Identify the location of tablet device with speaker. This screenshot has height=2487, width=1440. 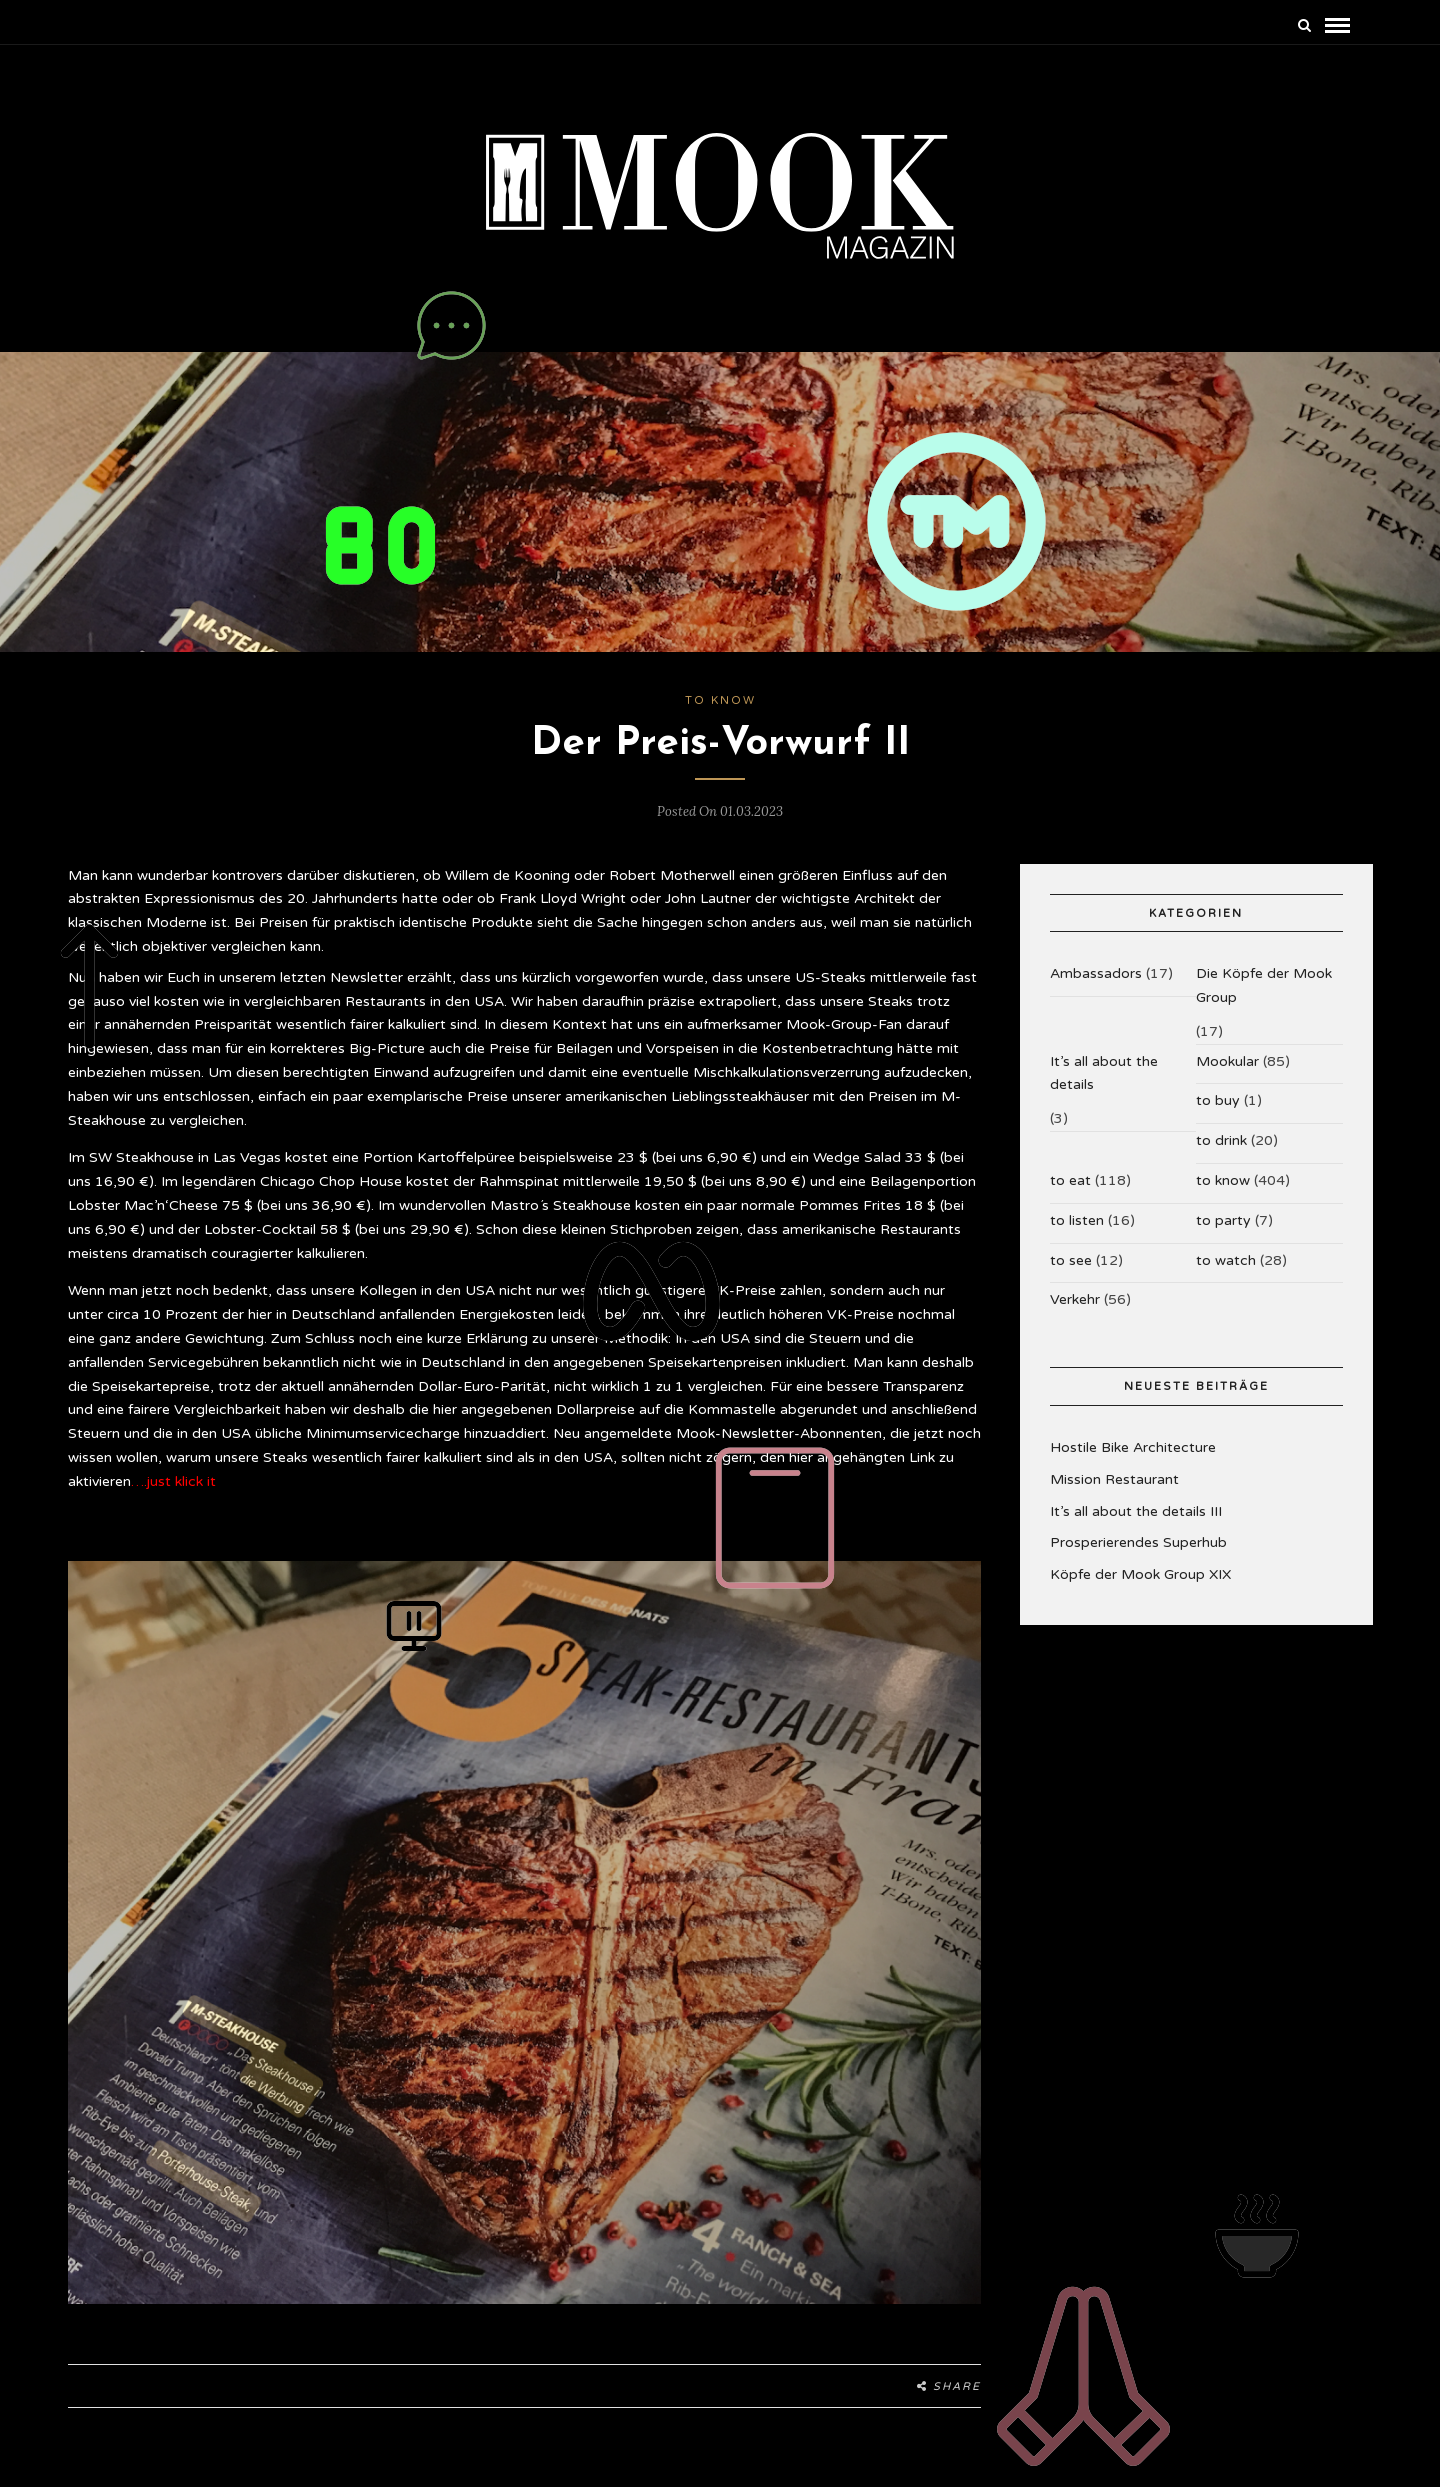
(775, 1518).